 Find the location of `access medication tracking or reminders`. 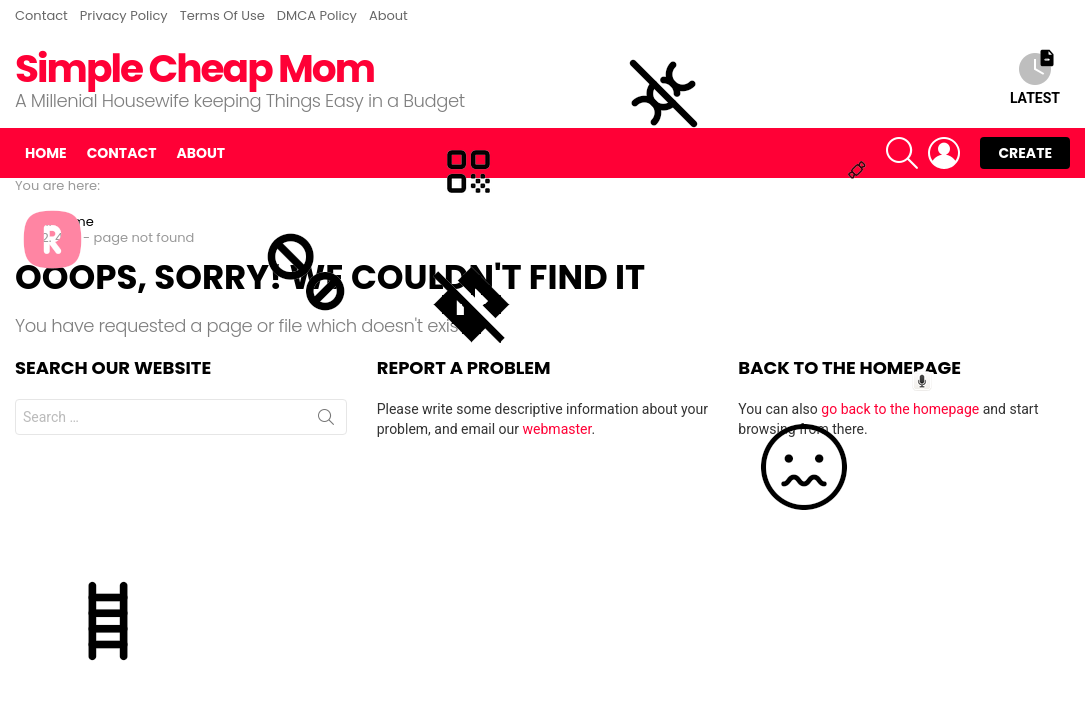

access medication tracking or reminders is located at coordinates (306, 272).